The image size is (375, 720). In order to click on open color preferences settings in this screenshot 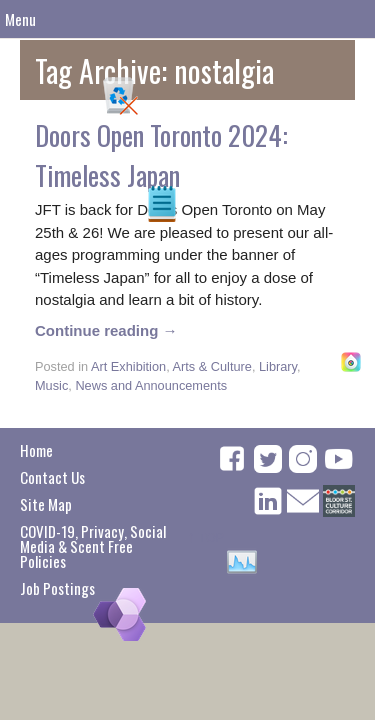, I will do `click(351, 362)`.